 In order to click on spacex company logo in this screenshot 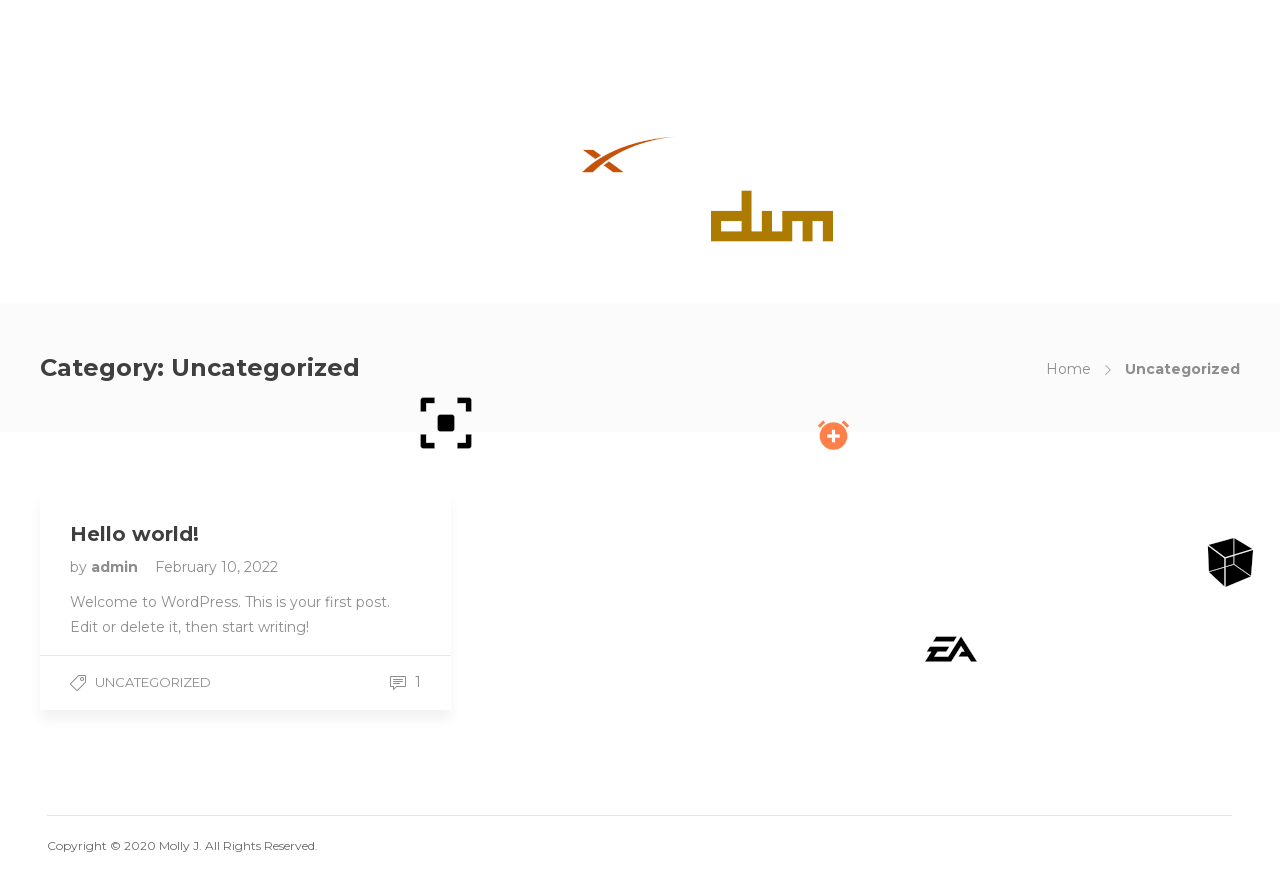, I will do `click(628, 154)`.